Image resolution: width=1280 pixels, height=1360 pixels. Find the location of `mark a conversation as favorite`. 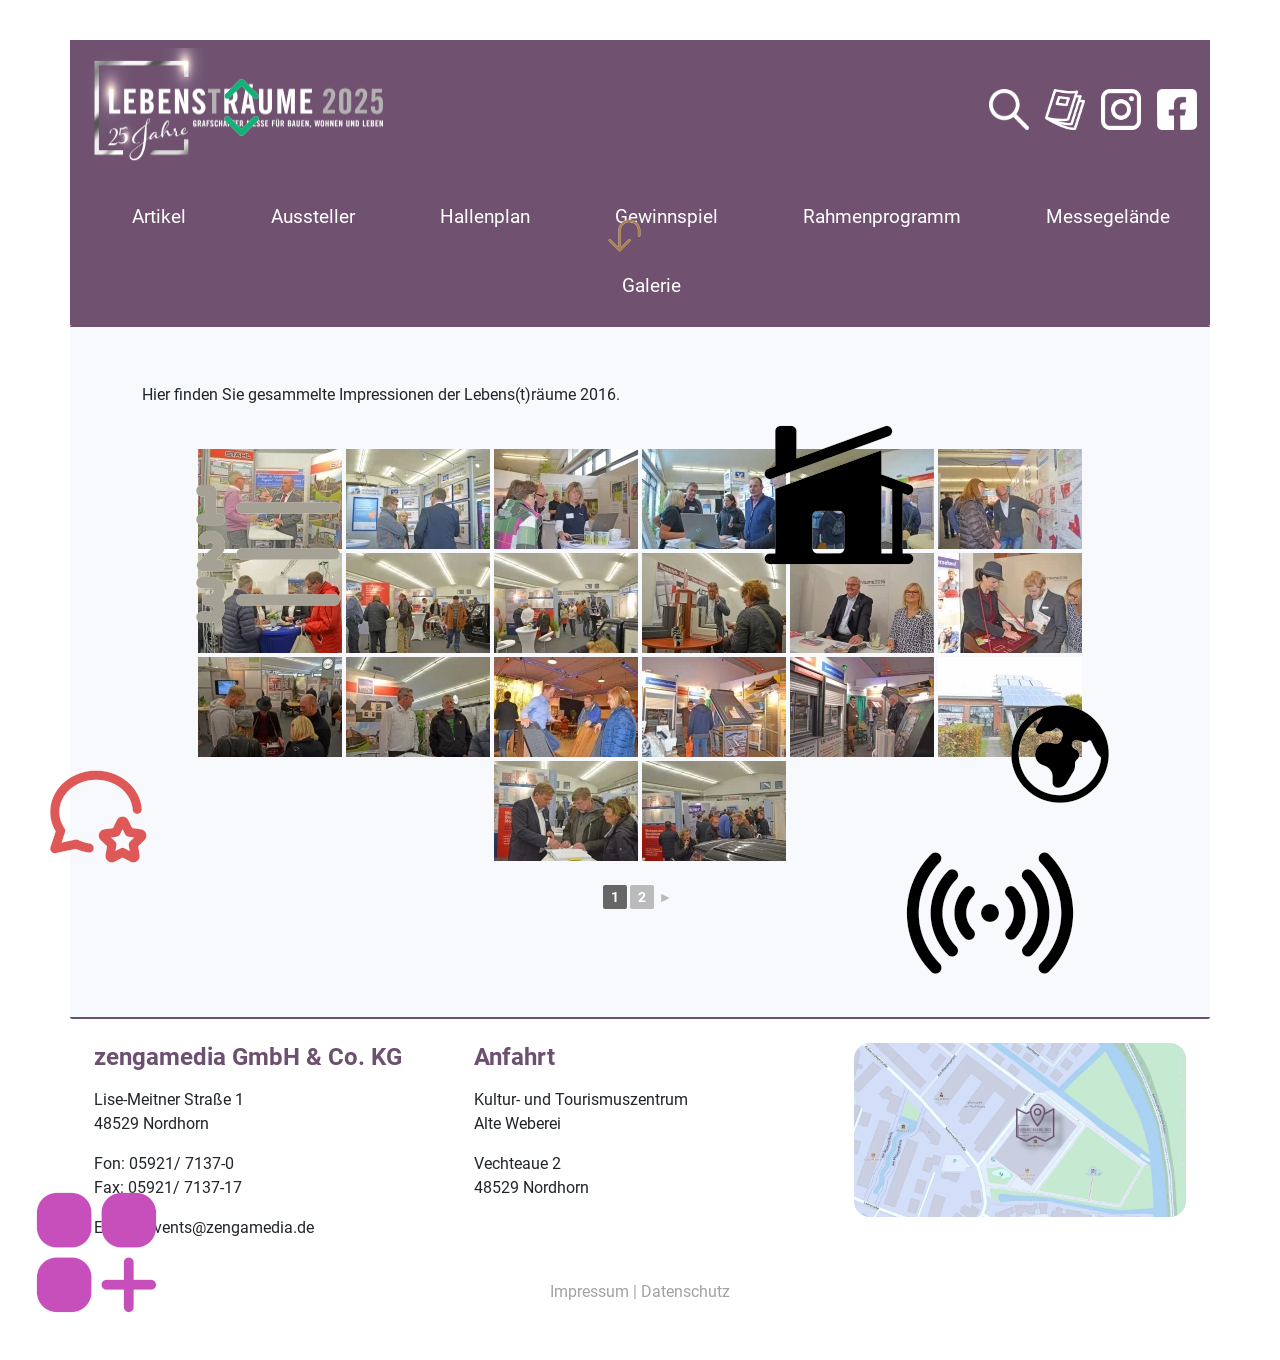

mark a conversation as favorite is located at coordinates (96, 812).